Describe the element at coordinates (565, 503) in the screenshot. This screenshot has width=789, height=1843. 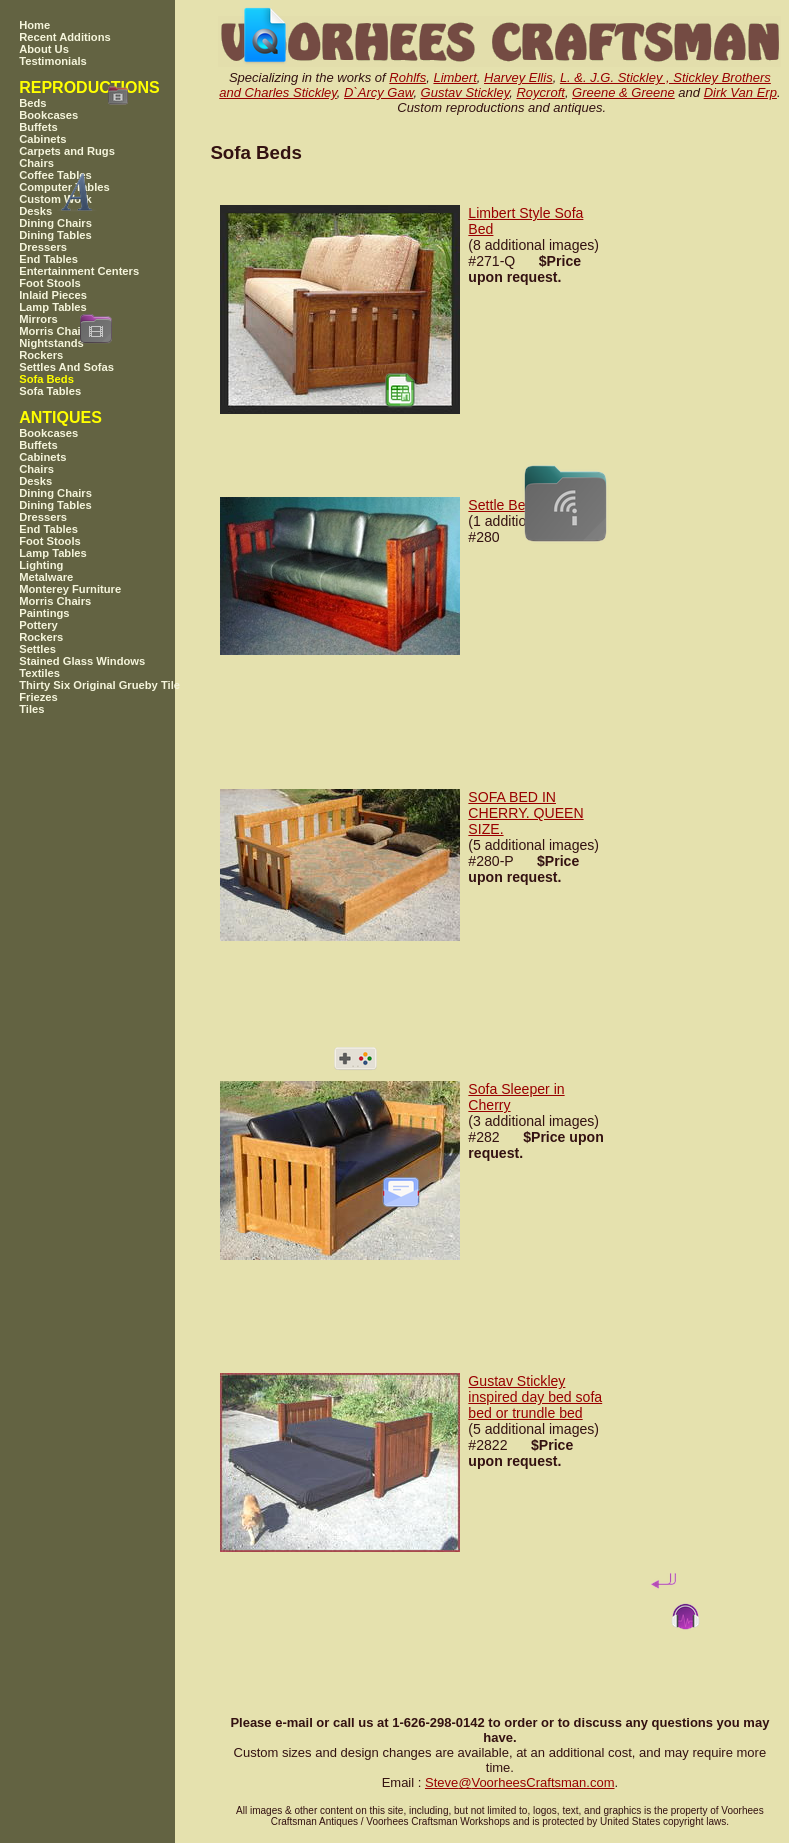
I see `open insync cloud sync folder` at that location.